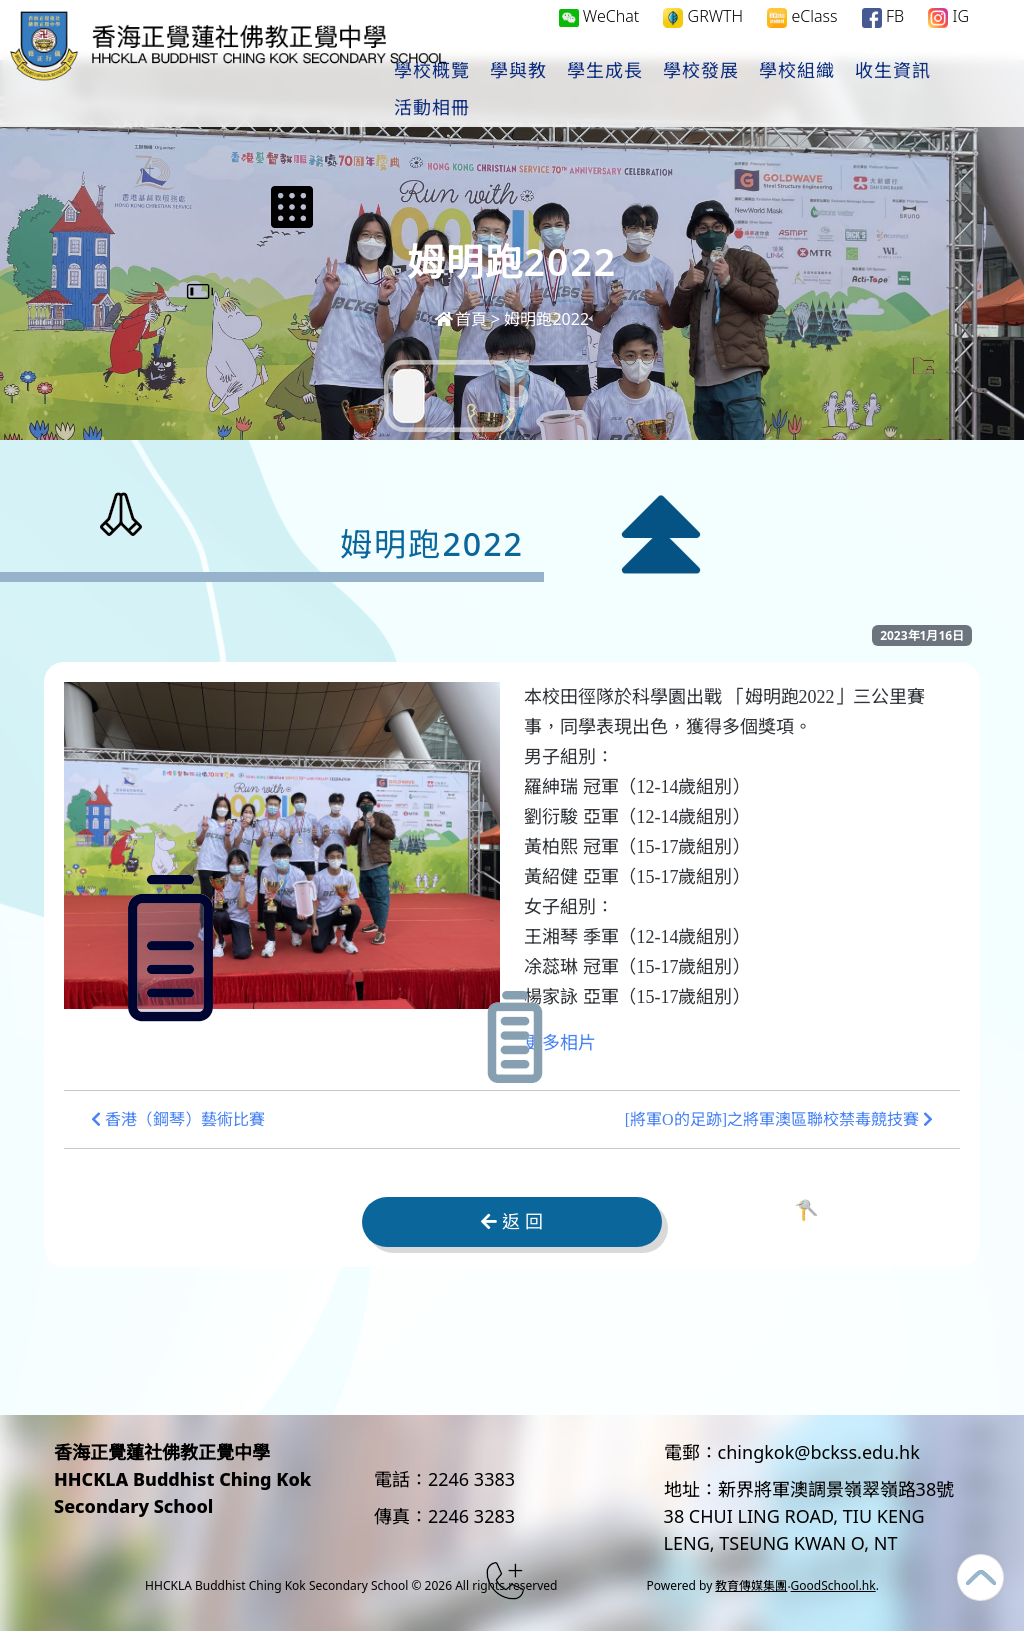 This screenshot has height=1631, width=1024. What do you see at coordinates (199, 291) in the screenshot?
I see `indicates low battery status` at bounding box center [199, 291].